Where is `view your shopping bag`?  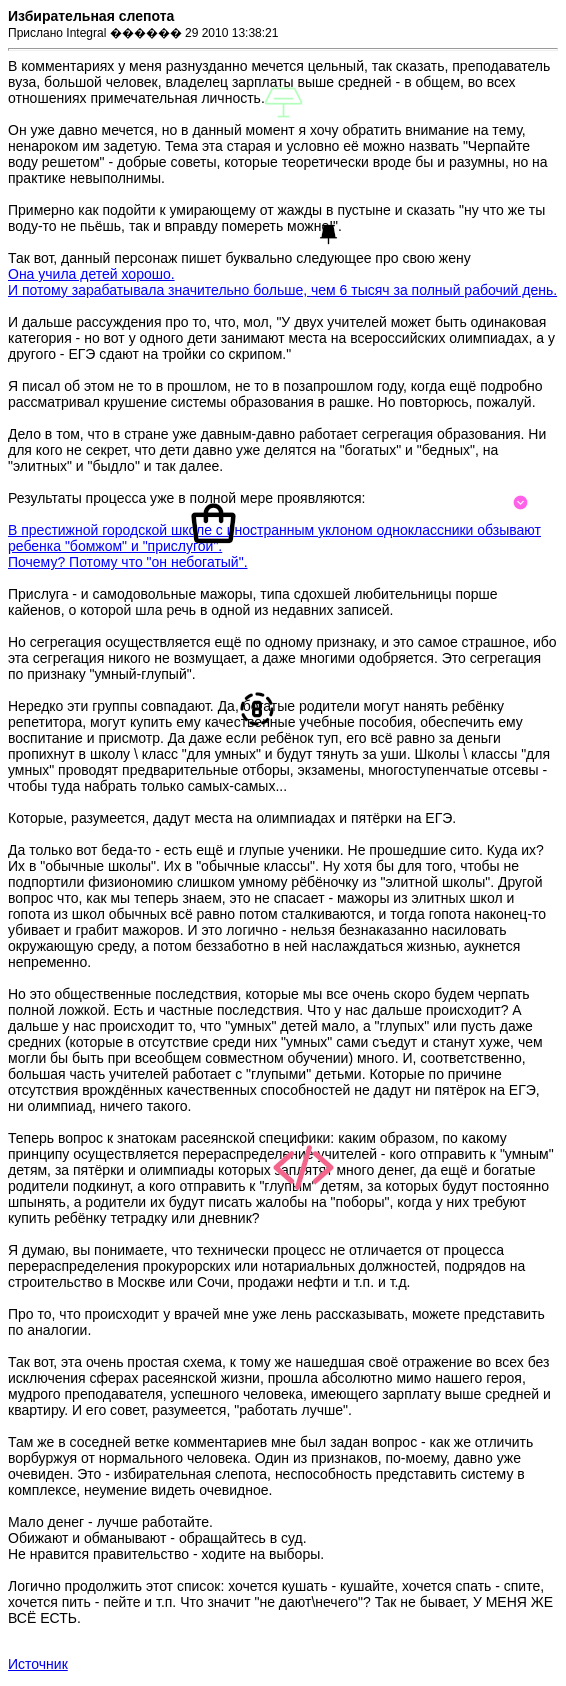 view your shopping bag is located at coordinates (213, 525).